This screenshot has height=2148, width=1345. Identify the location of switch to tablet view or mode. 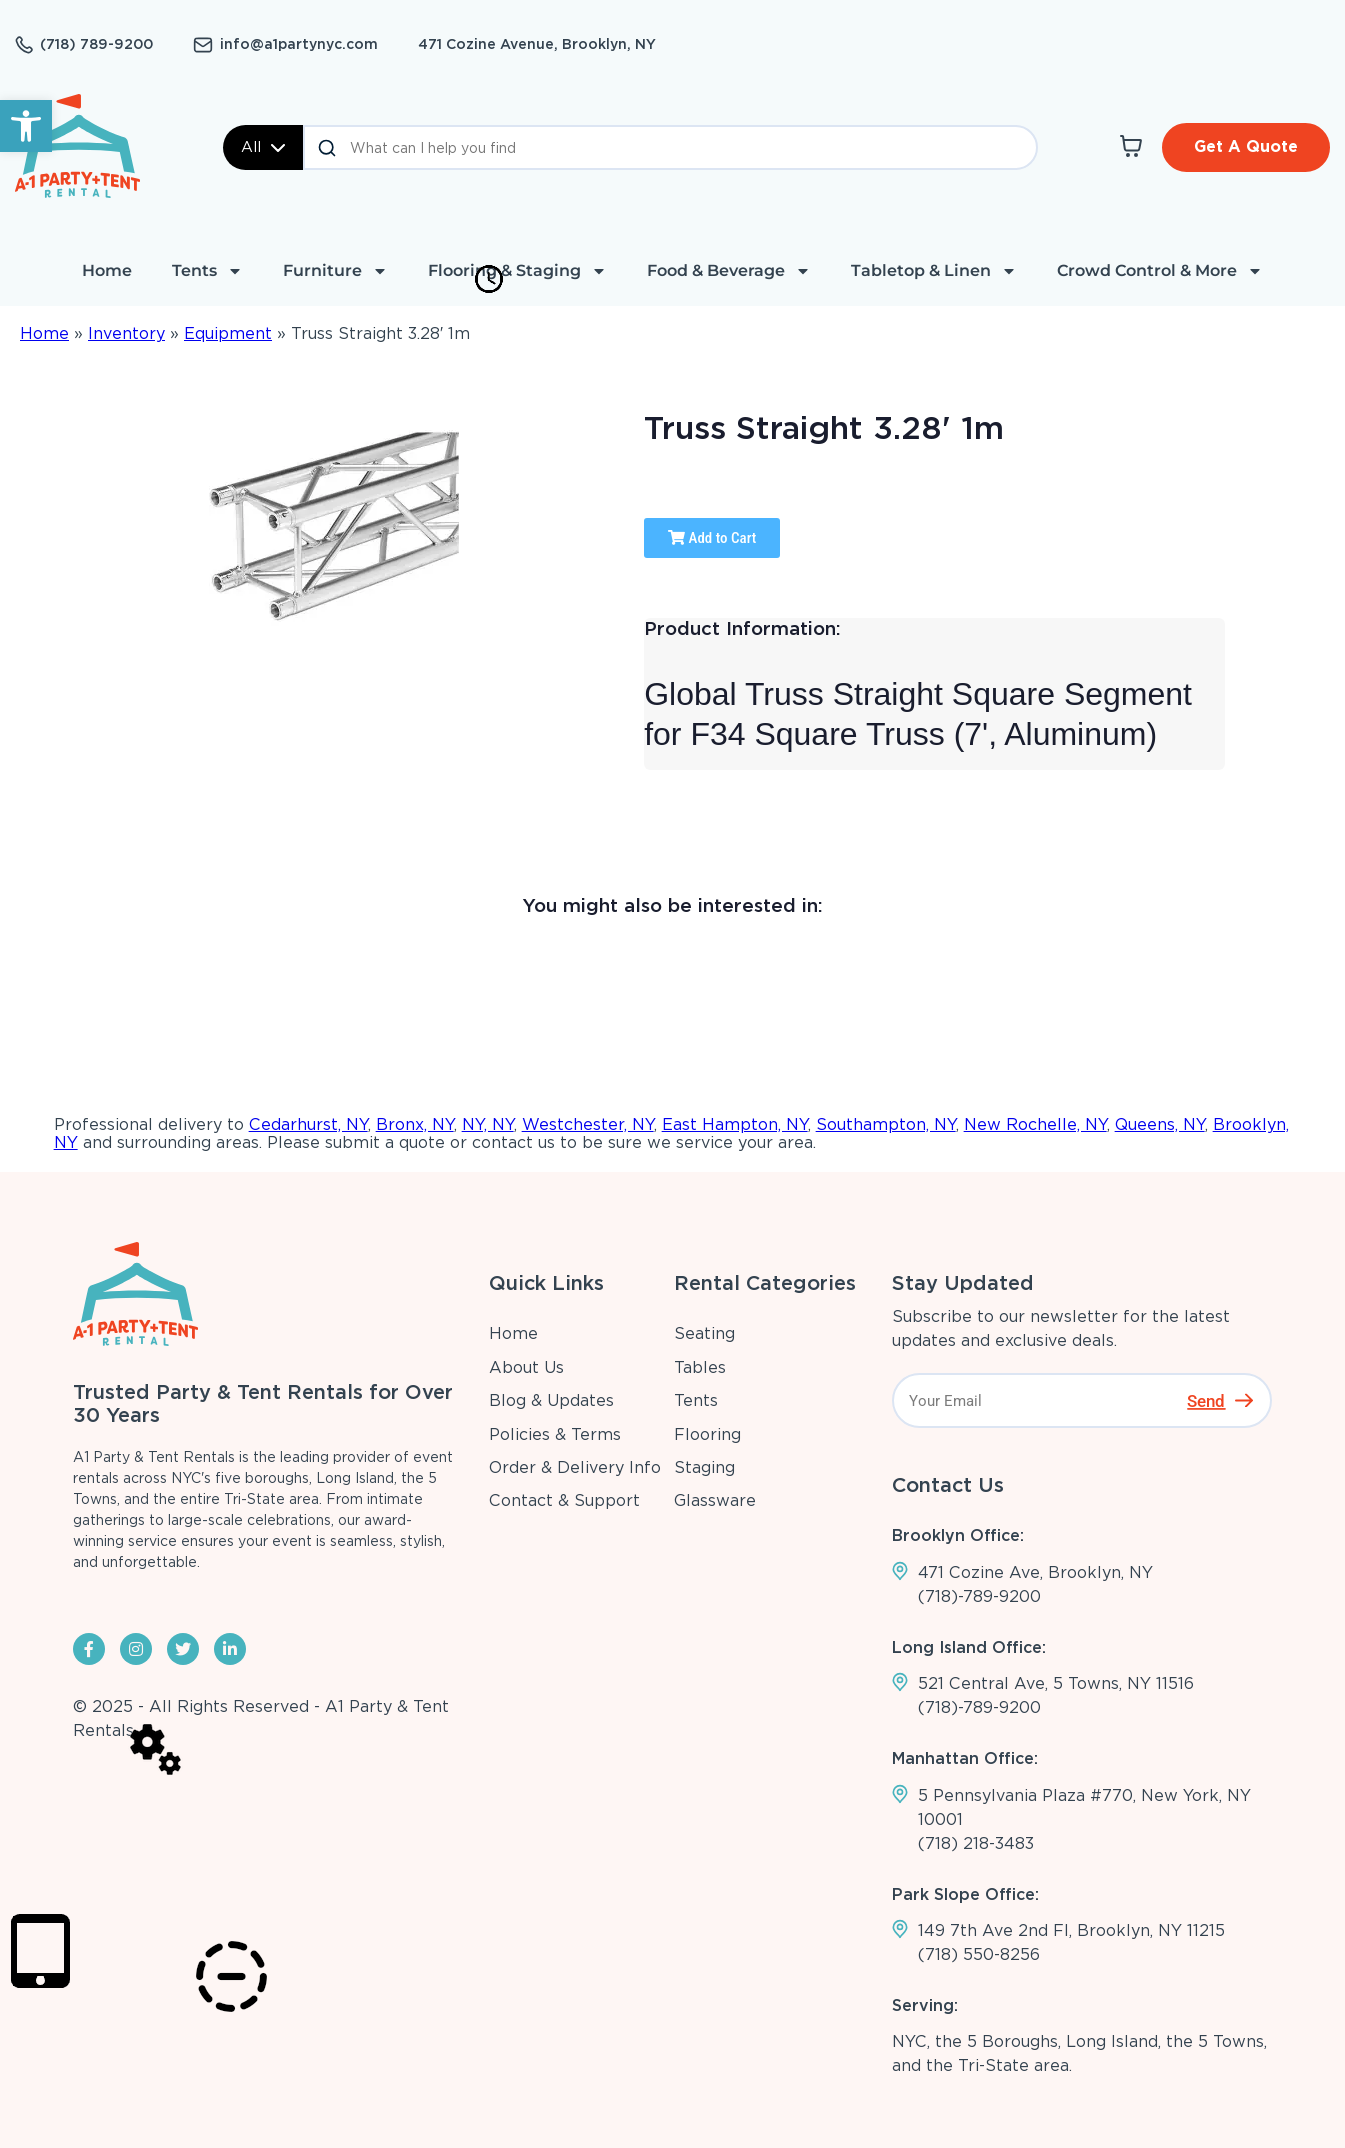
(42, 1951).